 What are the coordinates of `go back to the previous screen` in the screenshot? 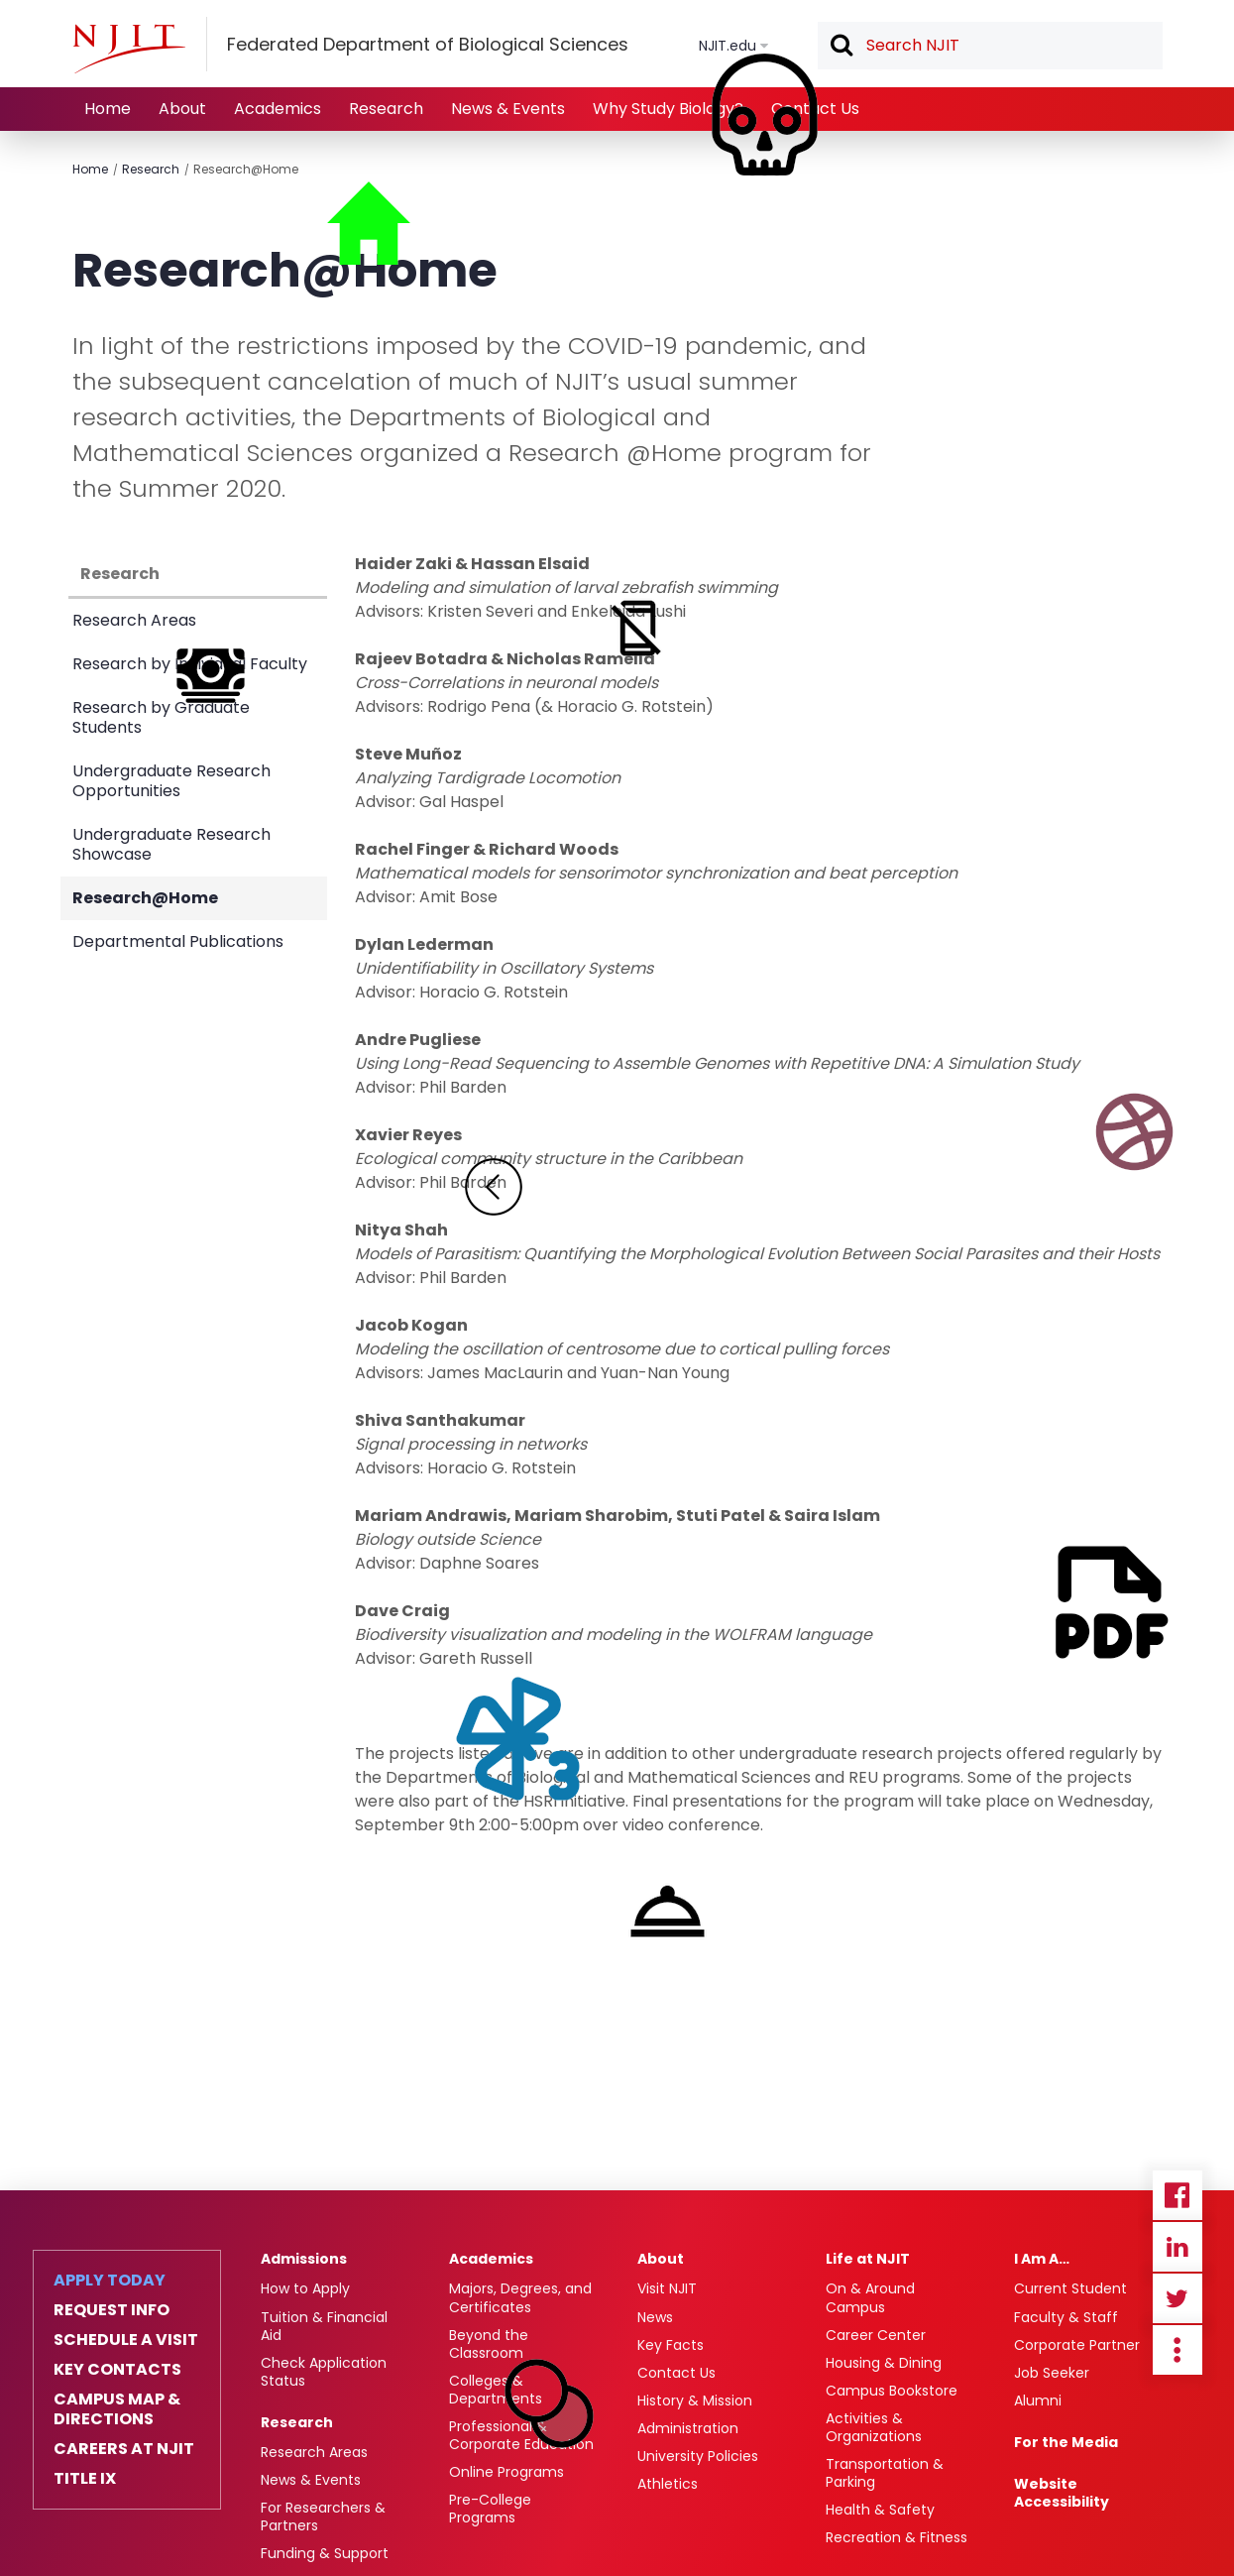 It's located at (494, 1187).